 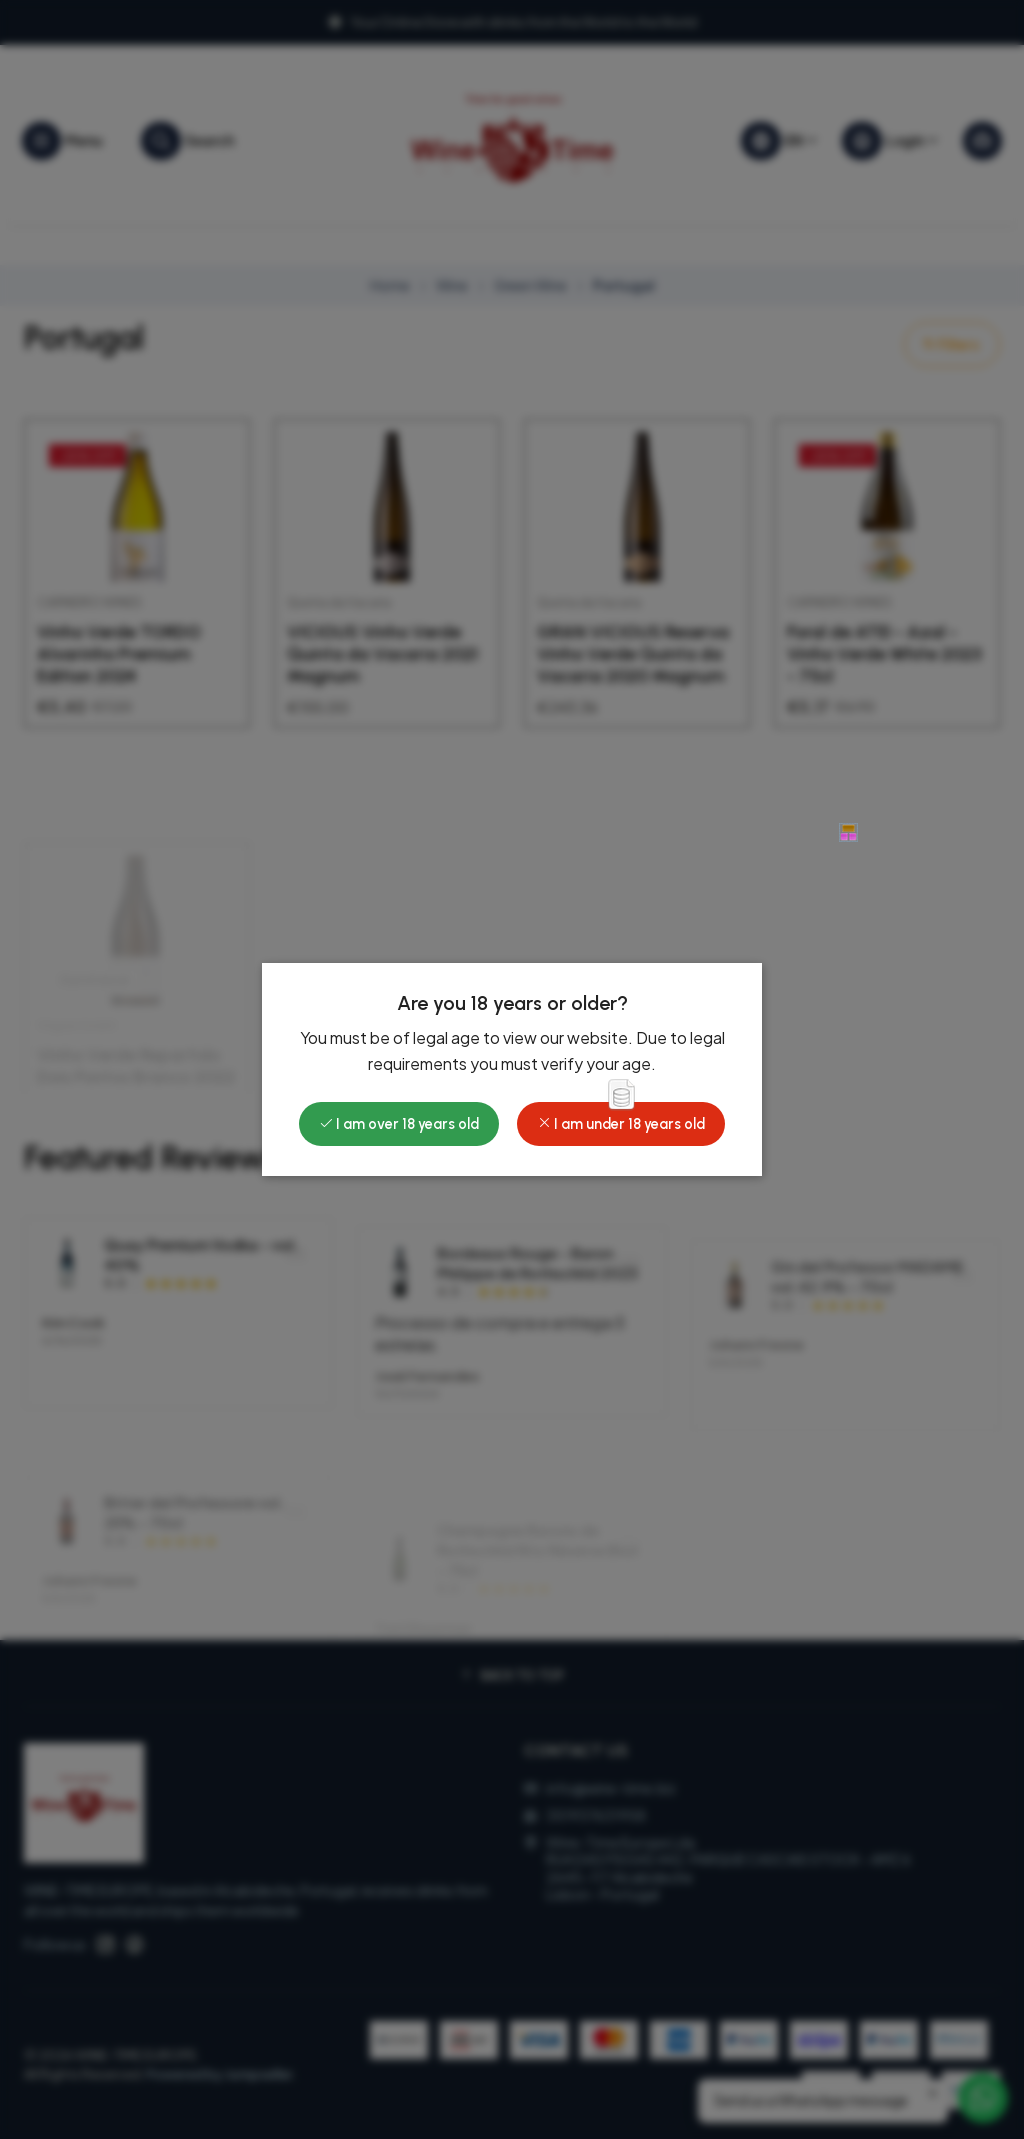 What do you see at coordinates (848, 832) in the screenshot?
I see `select all items in the current view` at bounding box center [848, 832].